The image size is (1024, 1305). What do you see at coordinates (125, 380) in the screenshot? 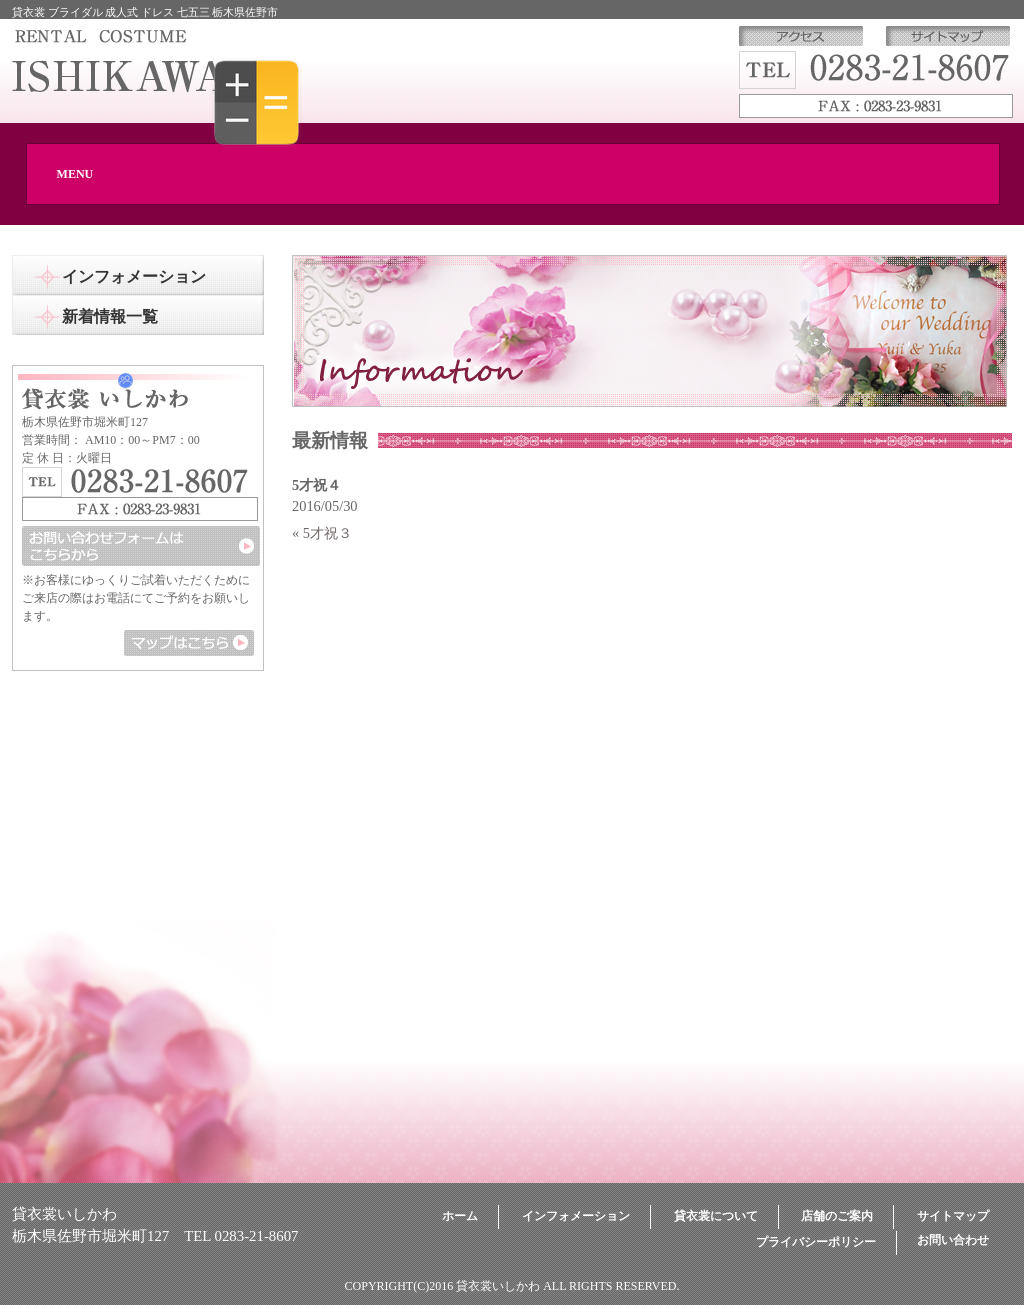
I see `access user account settings` at bounding box center [125, 380].